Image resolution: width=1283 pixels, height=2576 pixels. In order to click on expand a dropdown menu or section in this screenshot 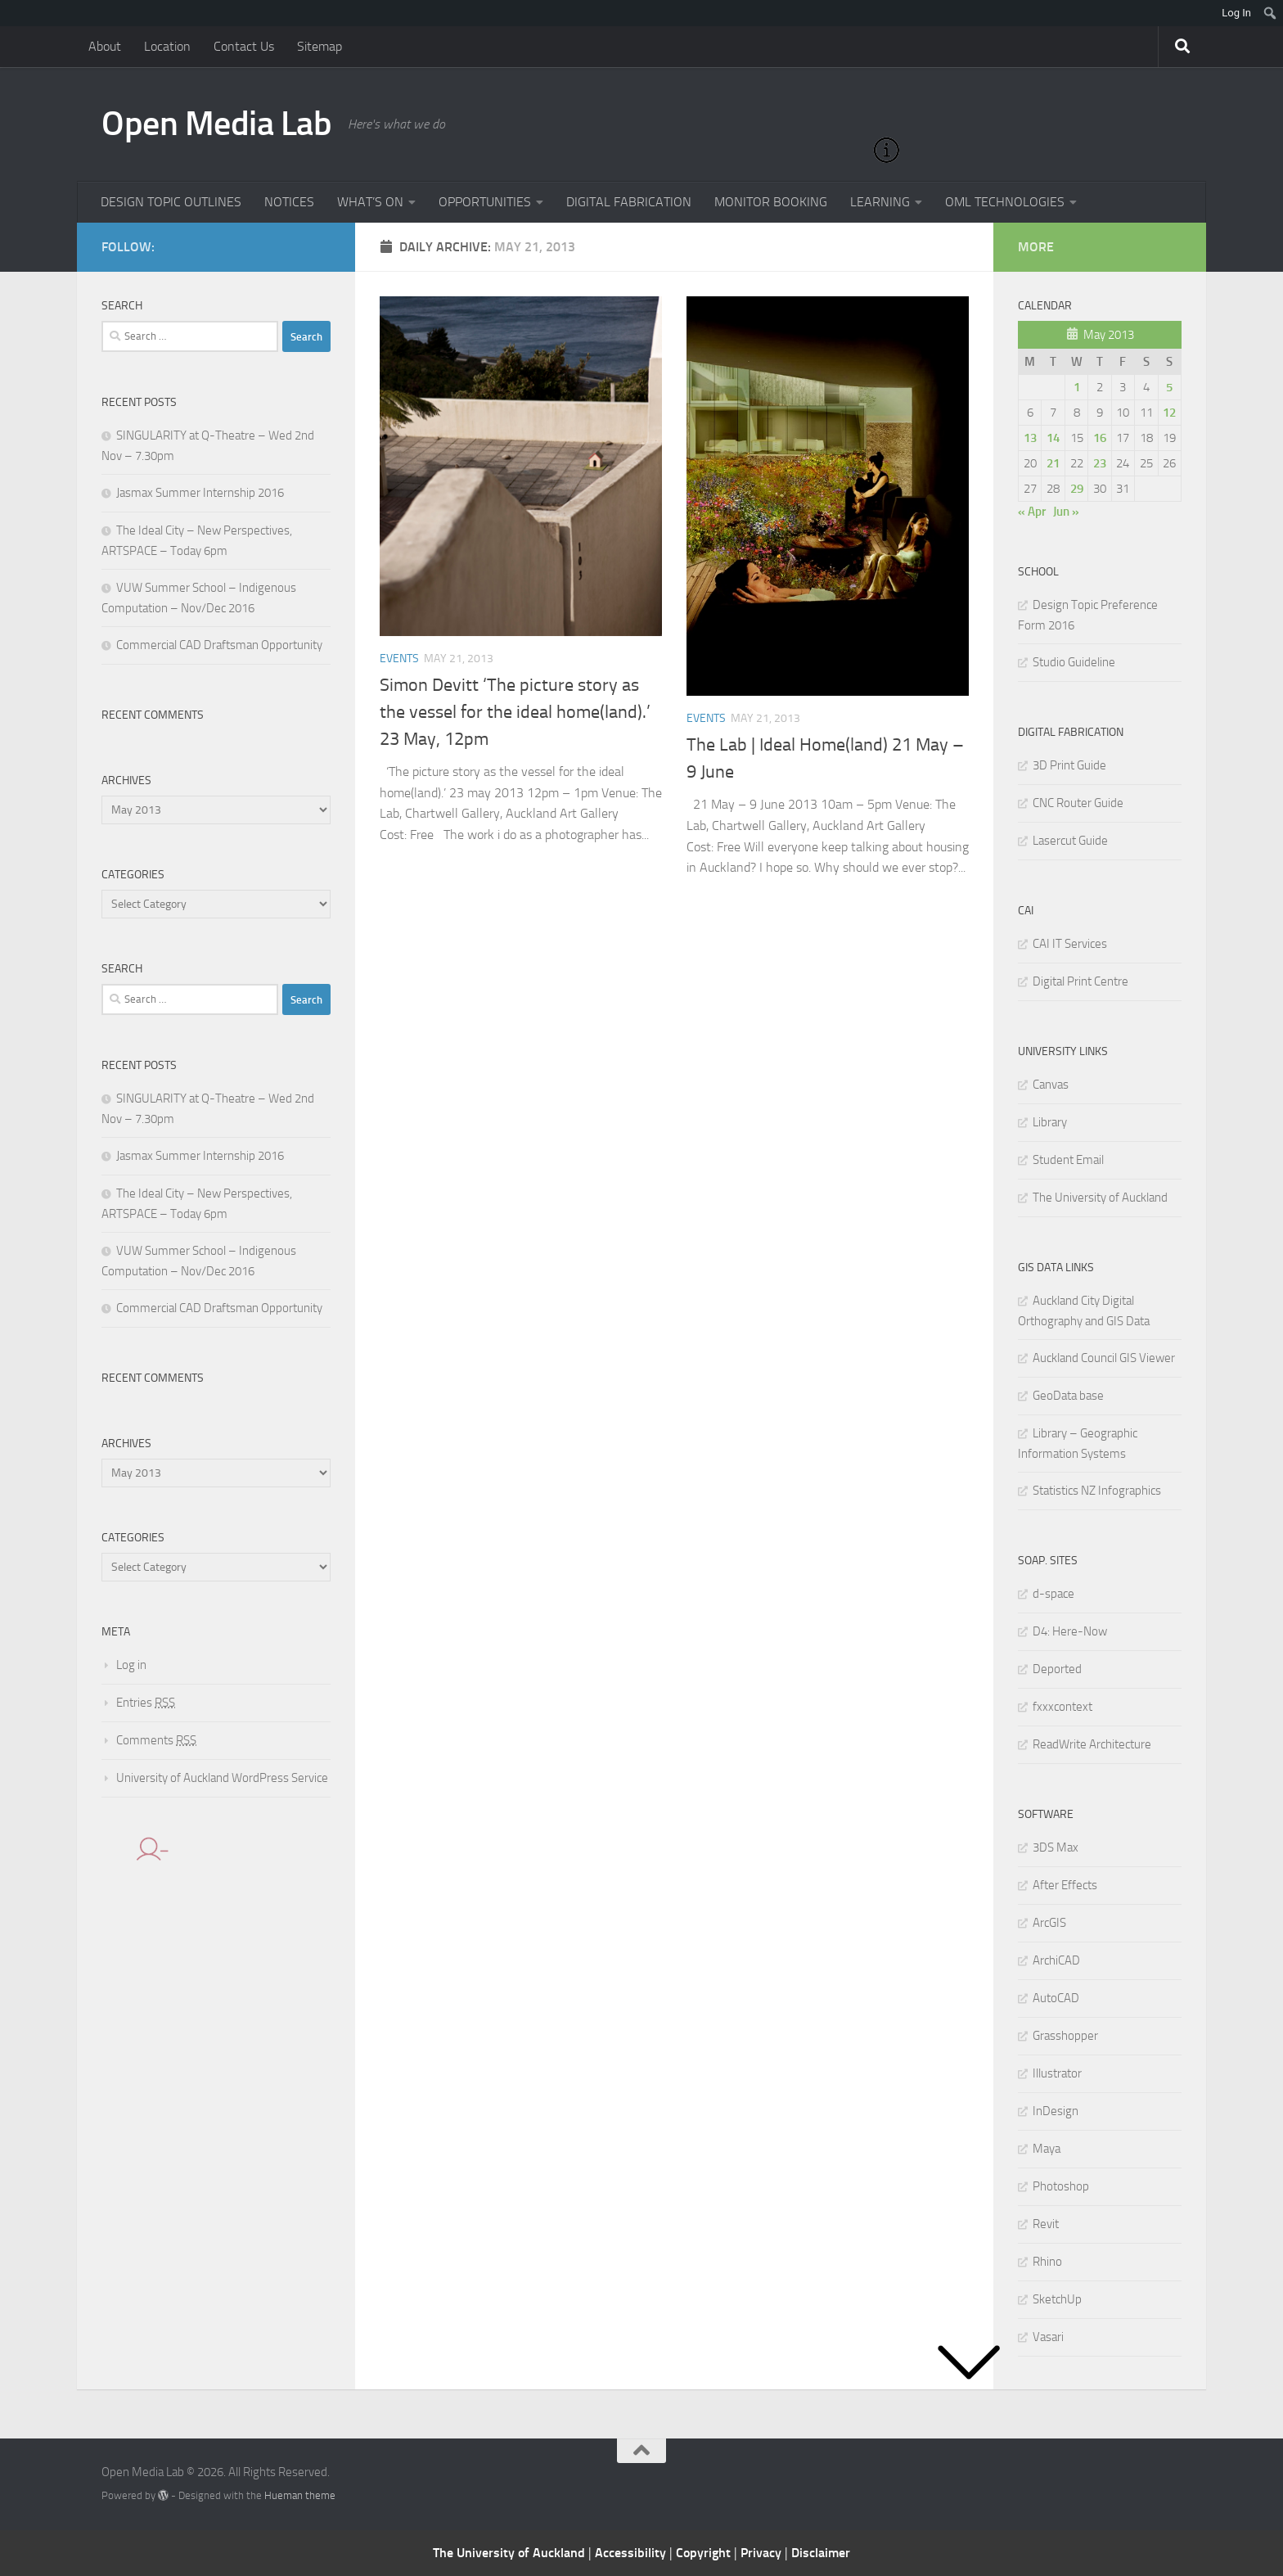, I will do `click(969, 2362)`.